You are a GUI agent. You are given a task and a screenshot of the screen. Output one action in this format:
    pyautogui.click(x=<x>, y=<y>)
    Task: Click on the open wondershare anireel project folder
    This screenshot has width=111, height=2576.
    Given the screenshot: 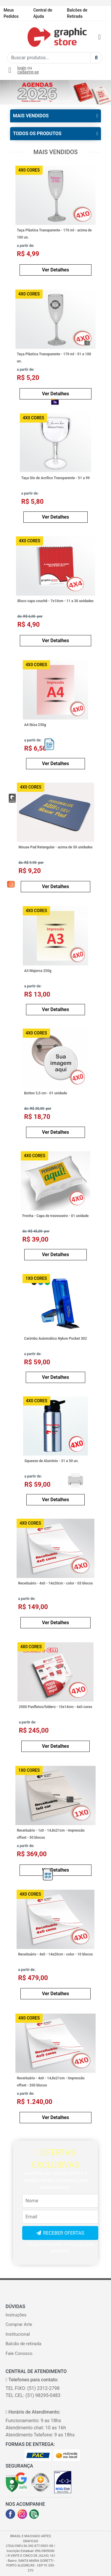 What is the action you would take?
    pyautogui.click(x=55, y=402)
    